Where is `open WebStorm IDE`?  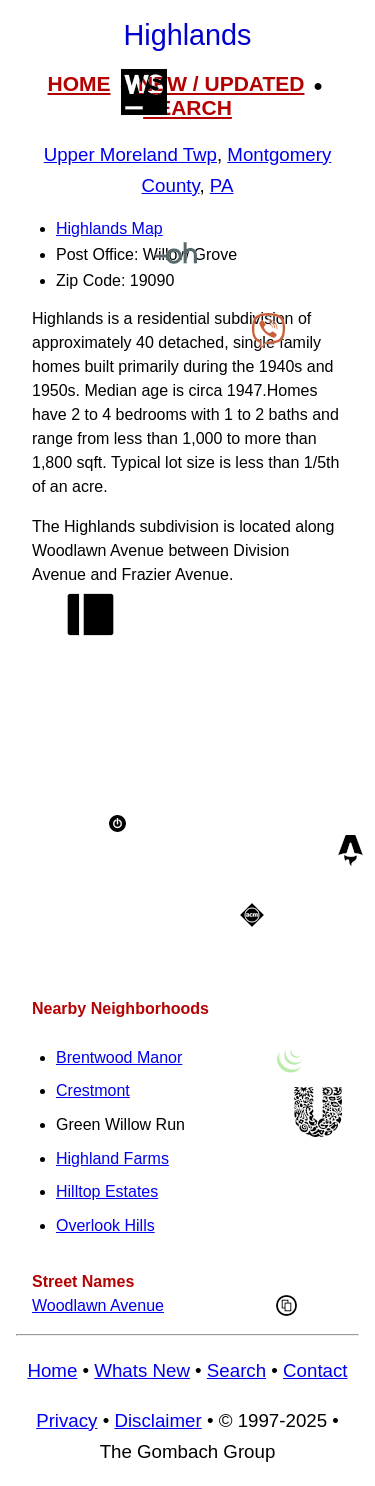
open WebStorm IDE is located at coordinates (144, 92).